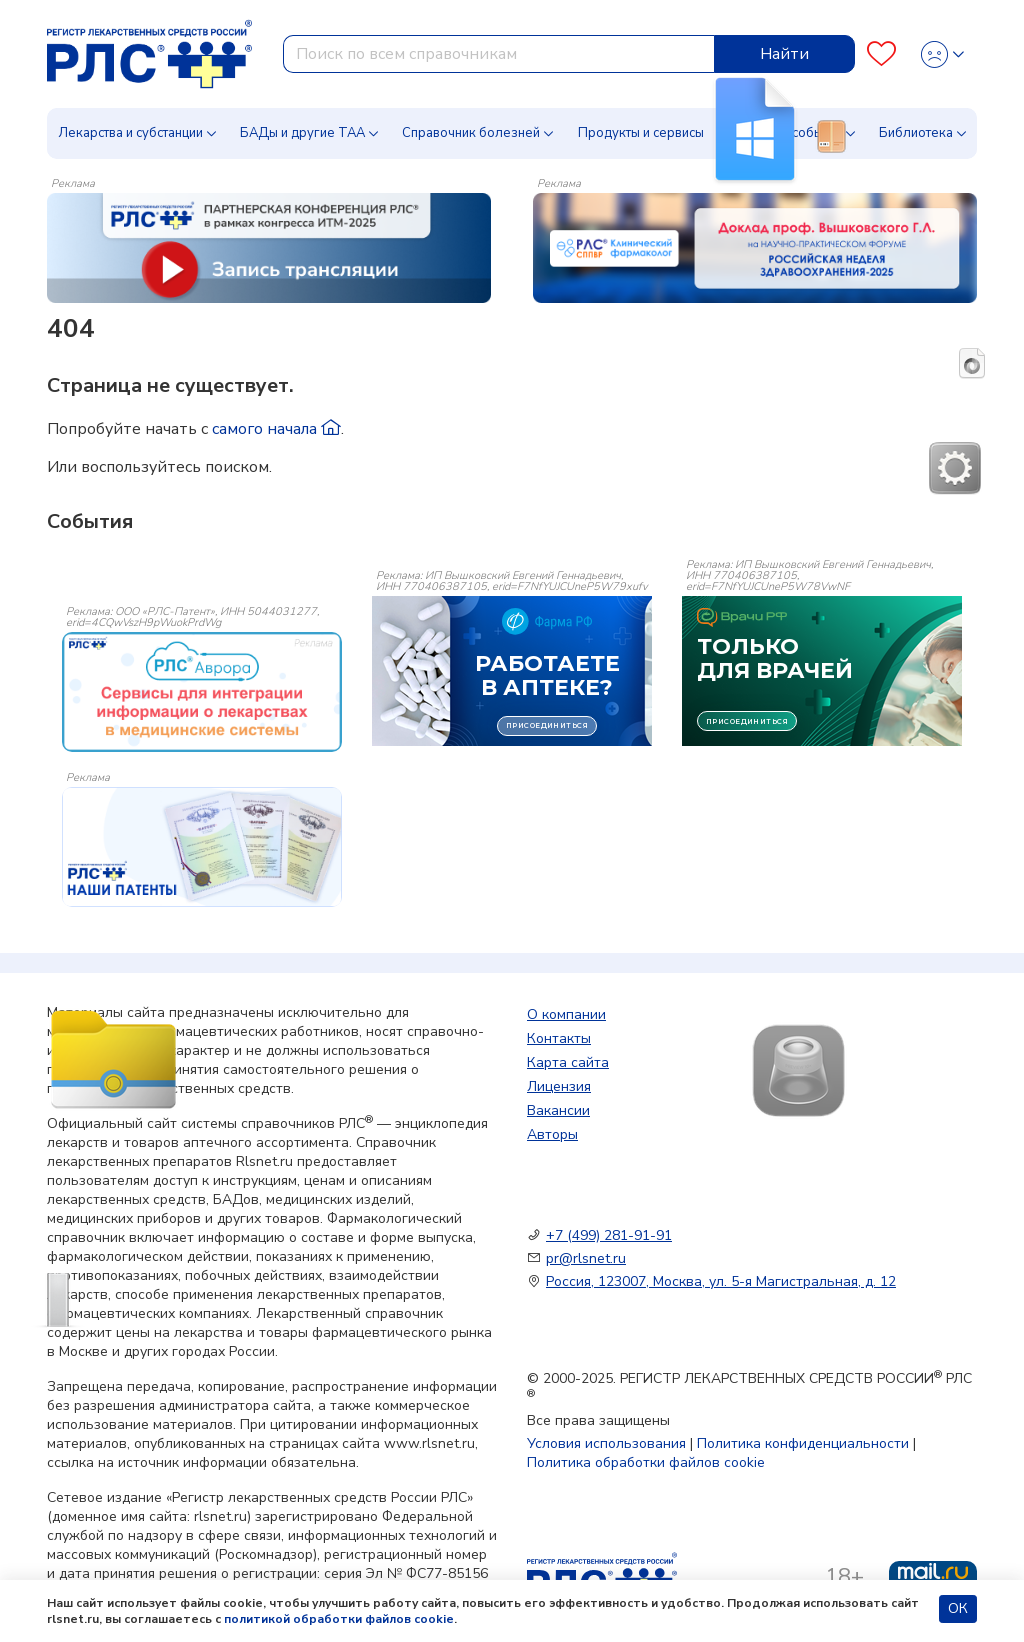 This screenshot has width=1024, height=1642. I want to click on a windows executable file (.exe), so click(755, 131).